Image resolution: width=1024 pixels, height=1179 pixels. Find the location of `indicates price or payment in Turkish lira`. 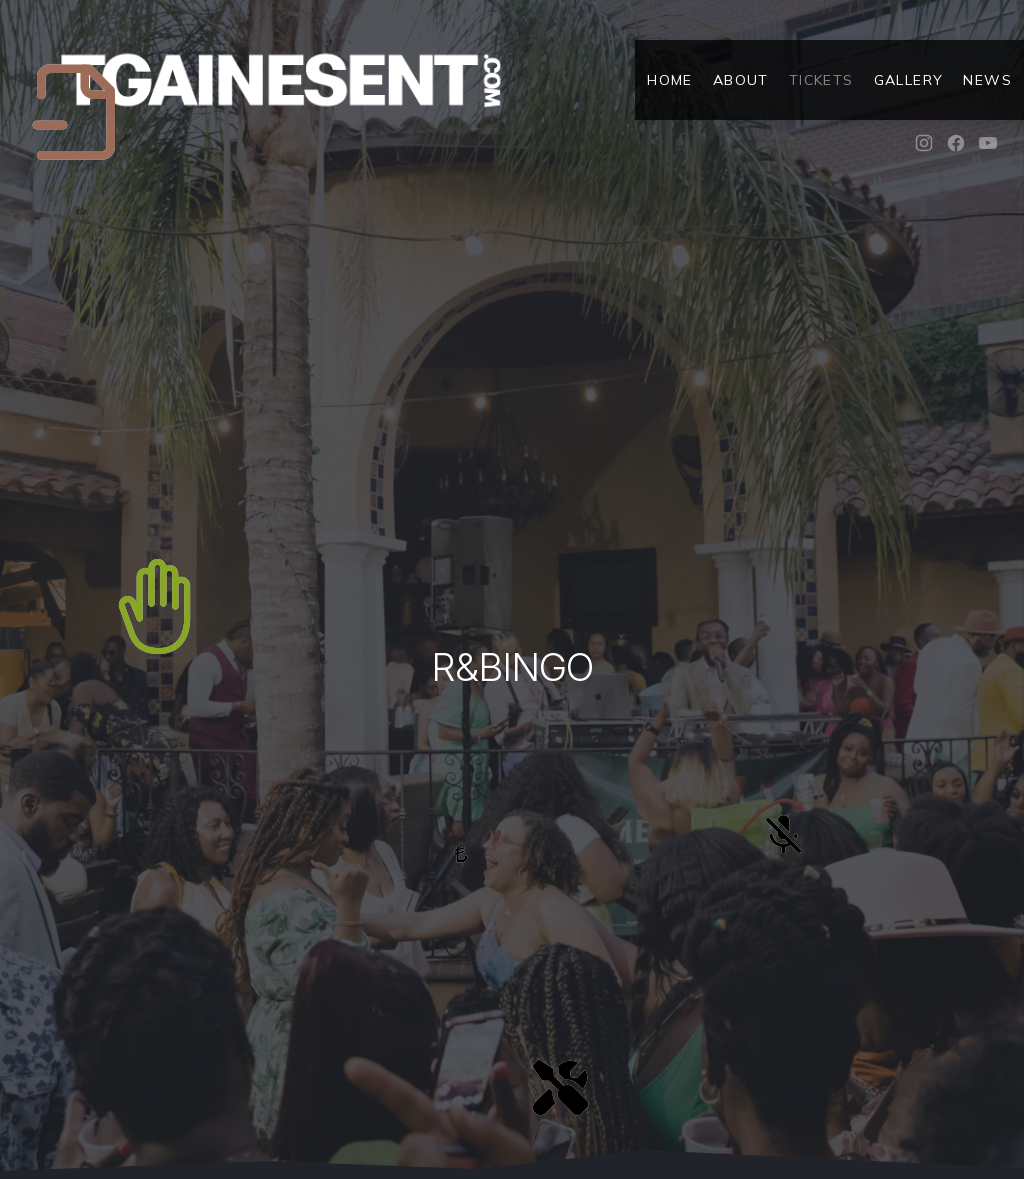

indicates price or payment in Turkish lira is located at coordinates (460, 854).